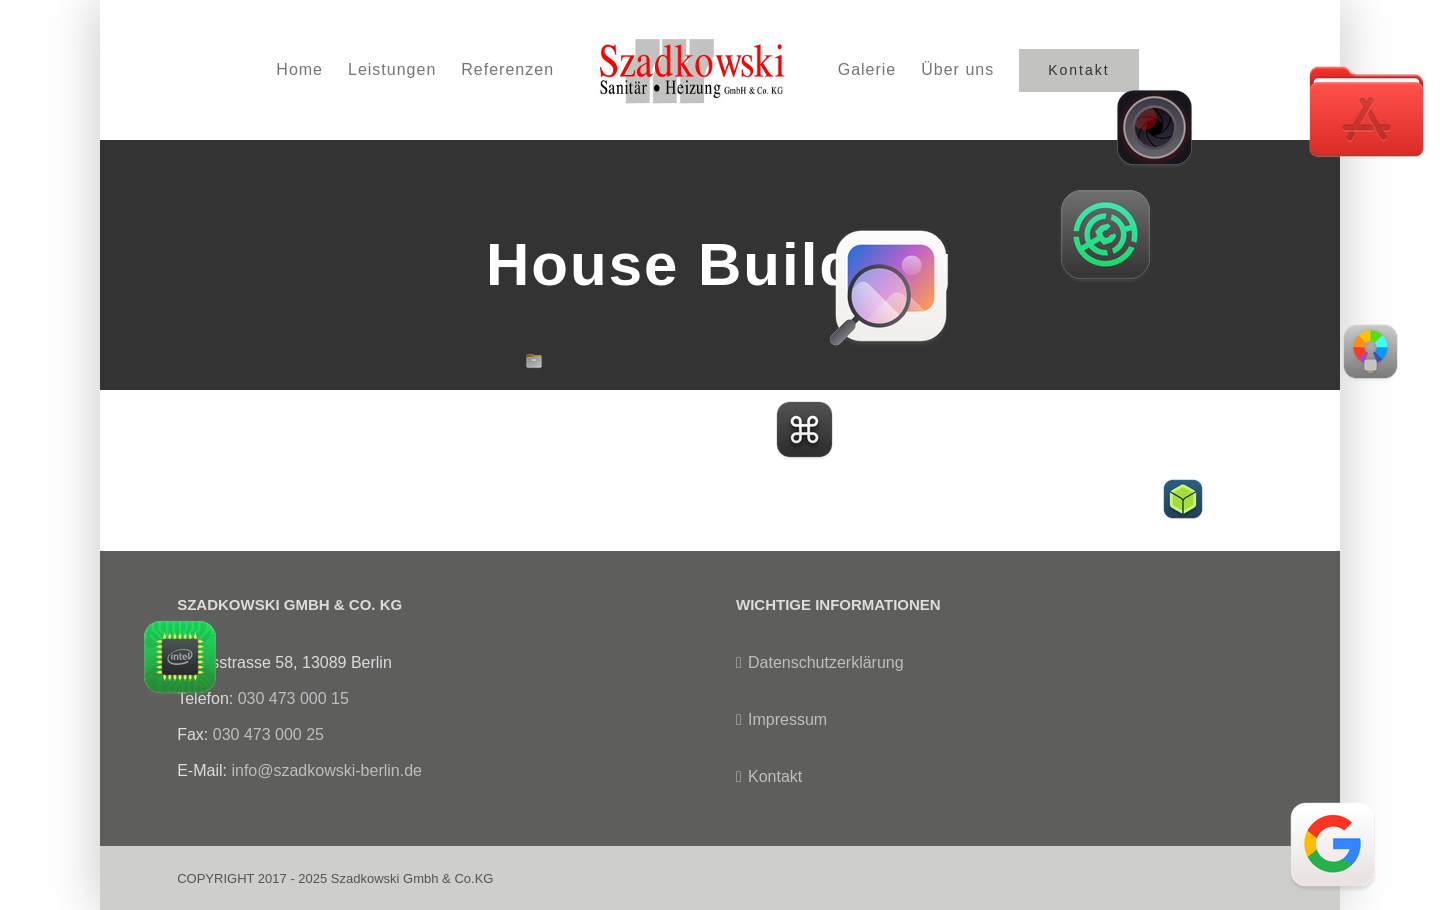 This screenshot has width=1440, height=910. What do you see at coordinates (891, 286) in the screenshot?
I see `open gnome loupe image viewer` at bounding box center [891, 286].